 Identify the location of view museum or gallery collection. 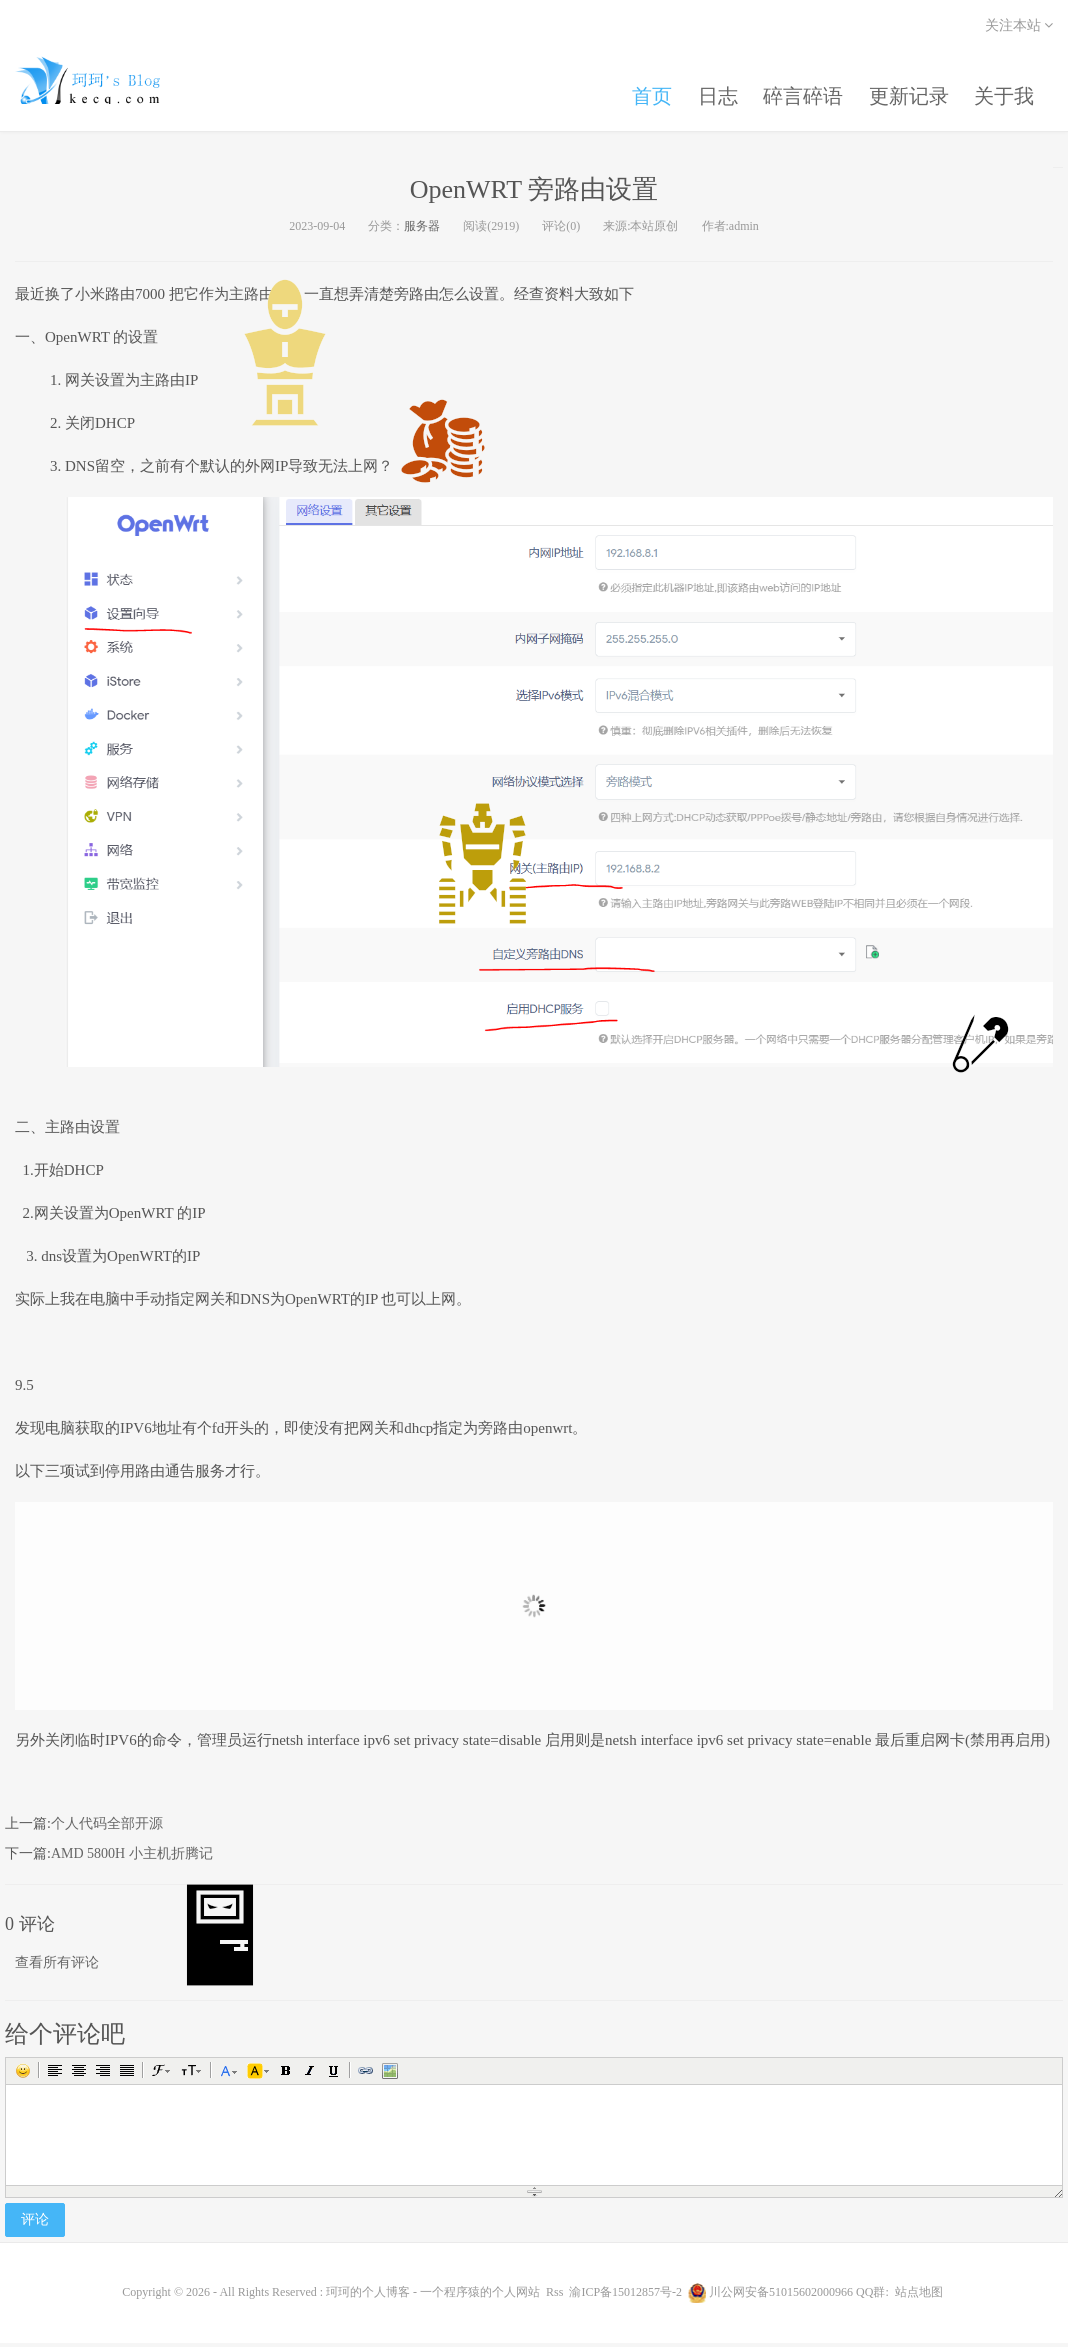
(285, 352).